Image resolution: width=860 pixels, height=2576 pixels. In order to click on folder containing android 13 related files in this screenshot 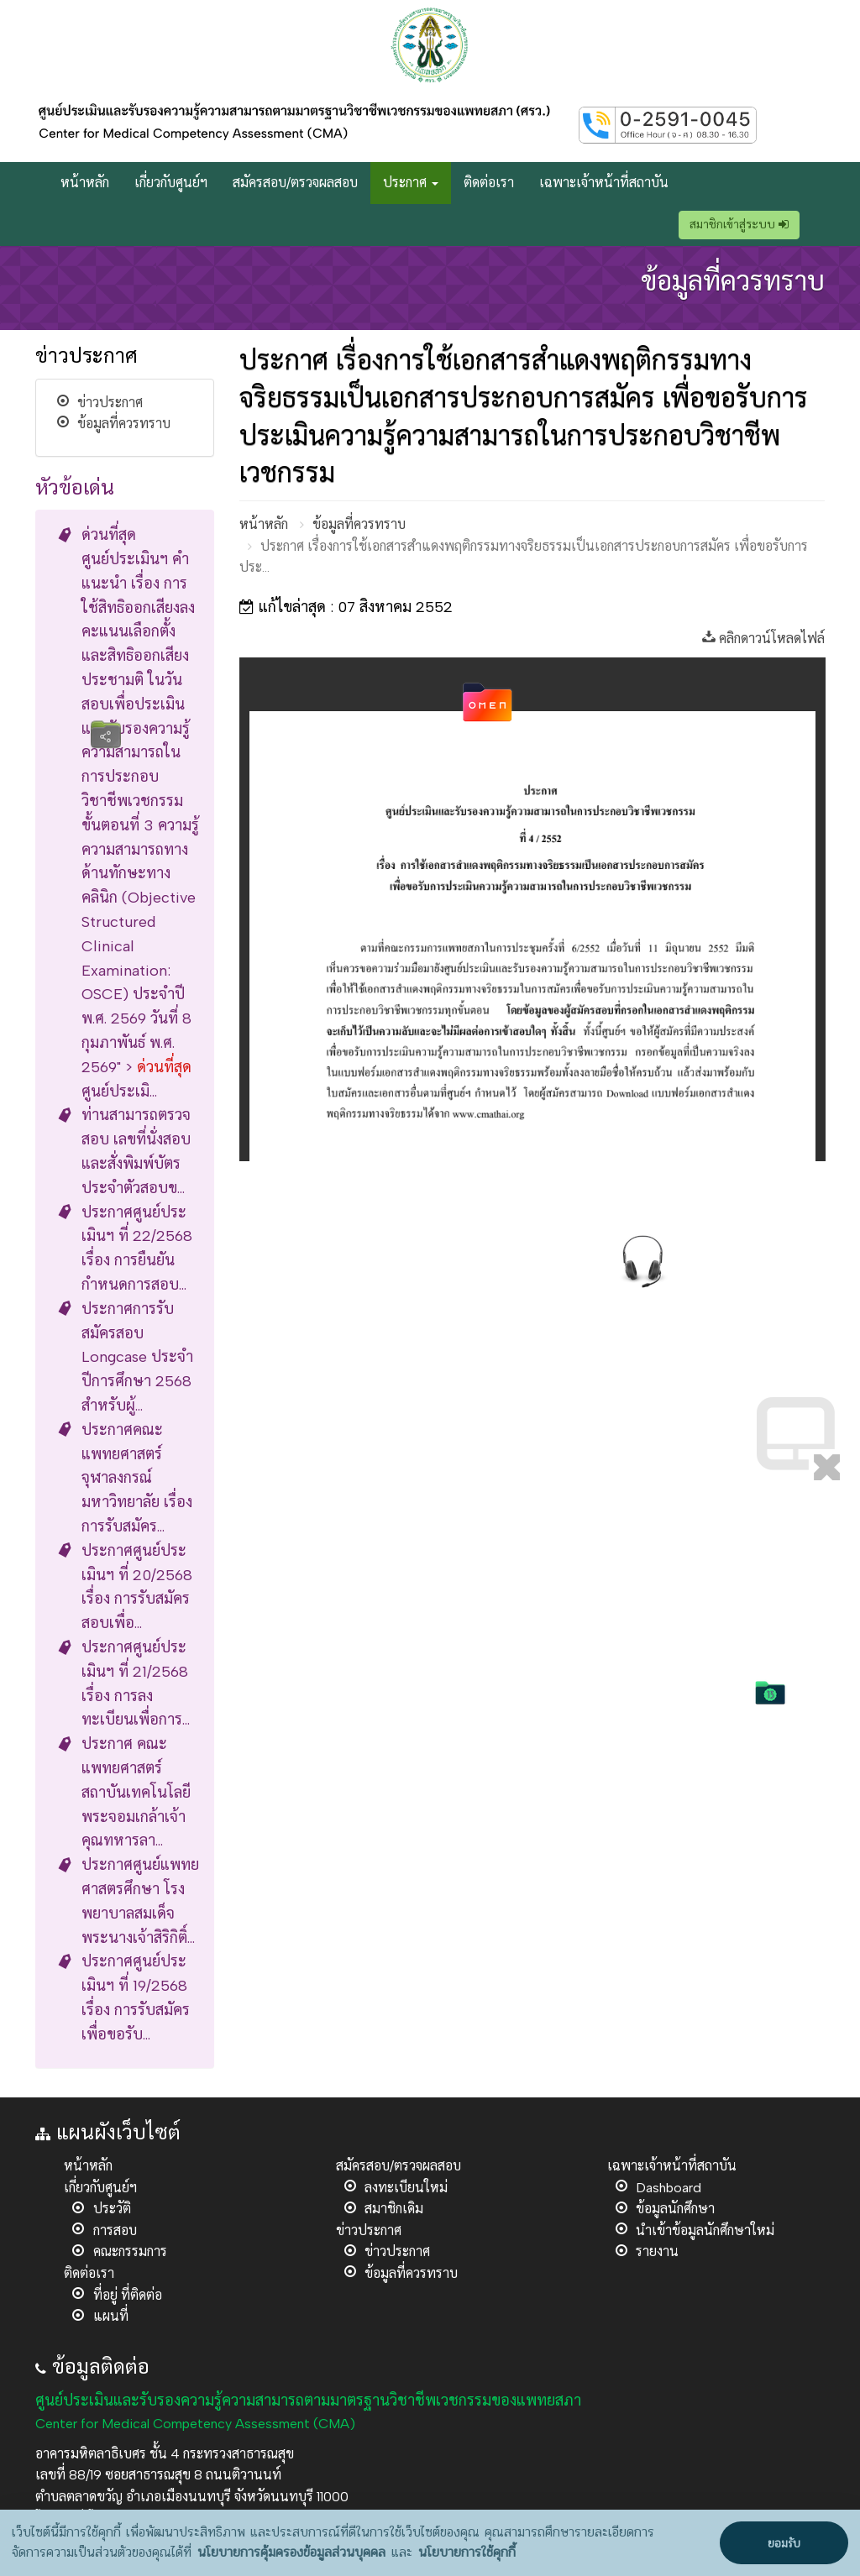, I will do `click(770, 1694)`.